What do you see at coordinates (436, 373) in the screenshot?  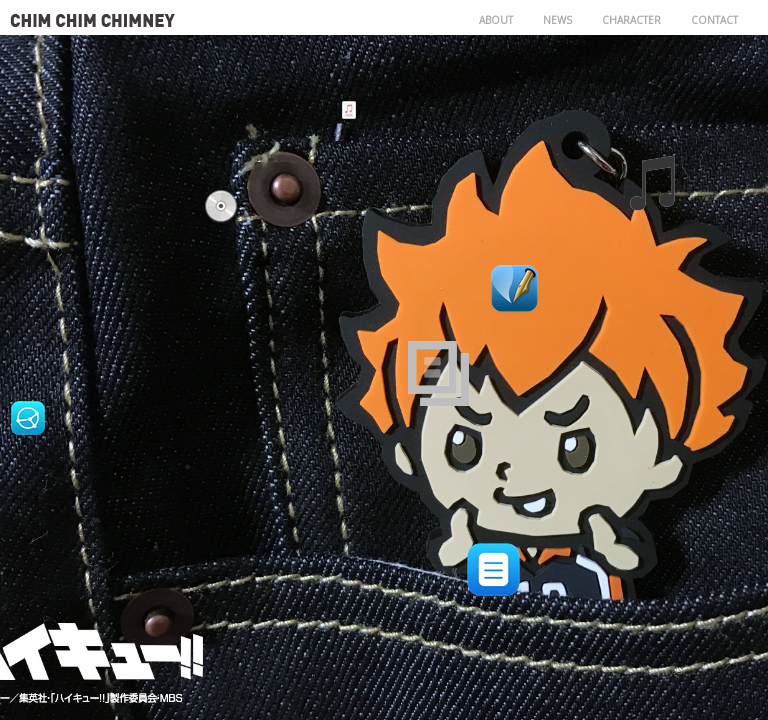 I see `switch to paged view mode` at bounding box center [436, 373].